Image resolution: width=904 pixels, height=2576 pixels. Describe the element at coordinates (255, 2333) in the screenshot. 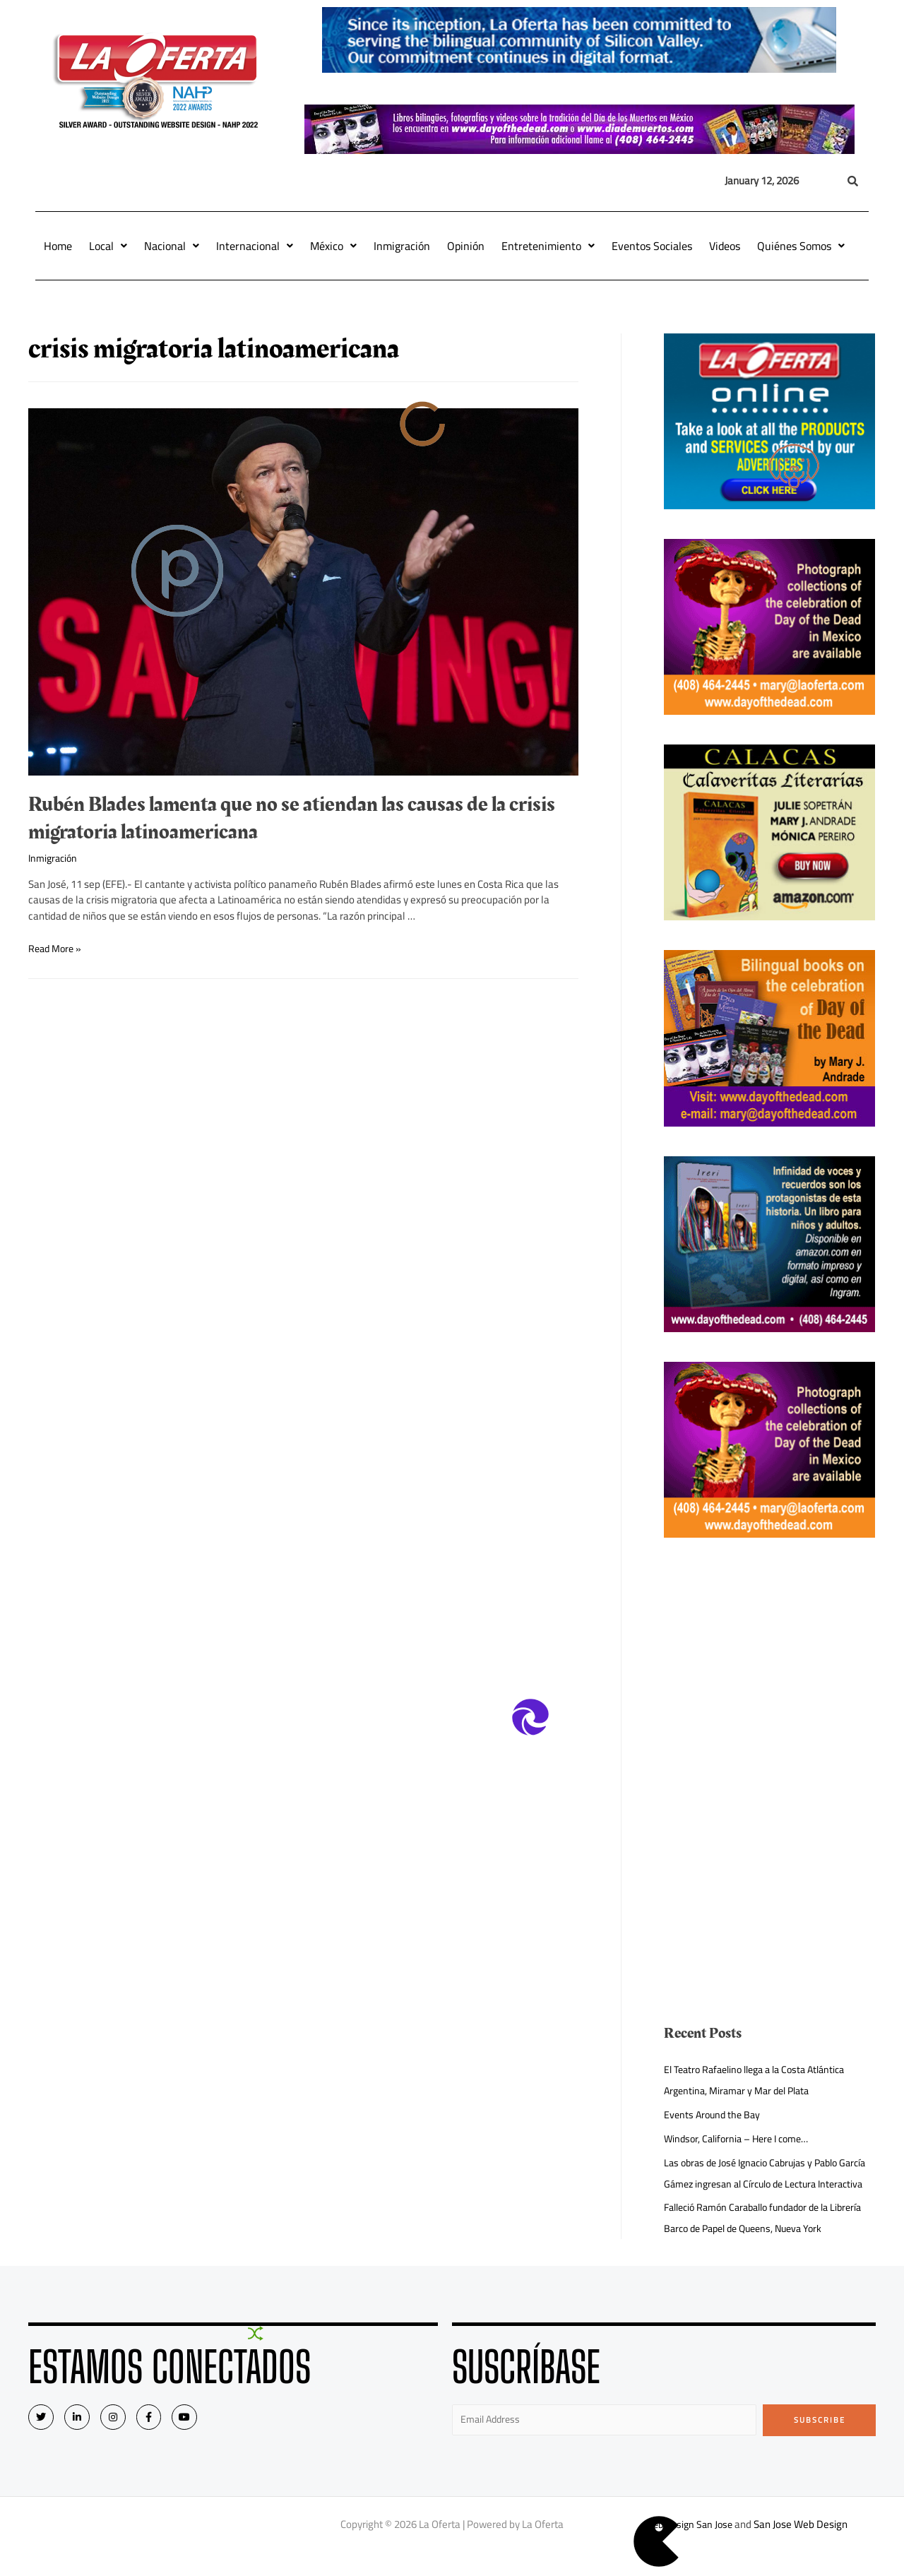

I see `shuffle playback order` at that location.